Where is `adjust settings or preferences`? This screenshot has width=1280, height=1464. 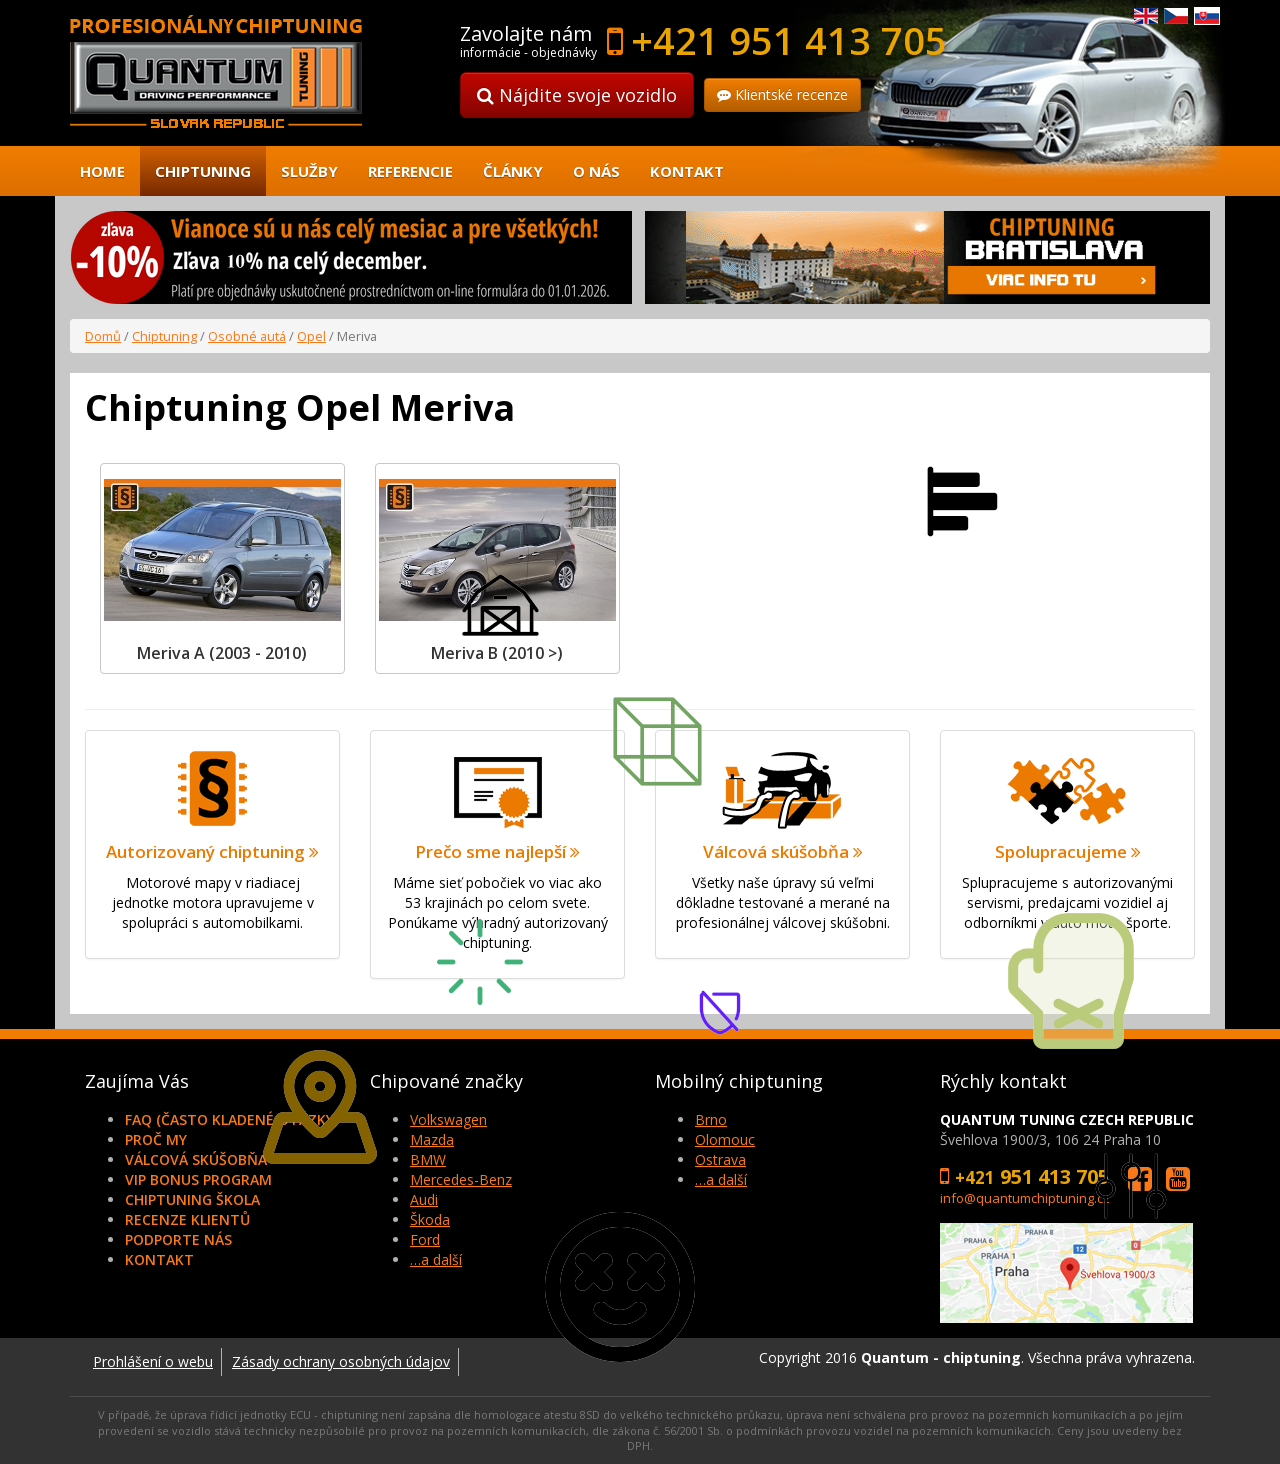
adjust settings or preferences is located at coordinates (1131, 1186).